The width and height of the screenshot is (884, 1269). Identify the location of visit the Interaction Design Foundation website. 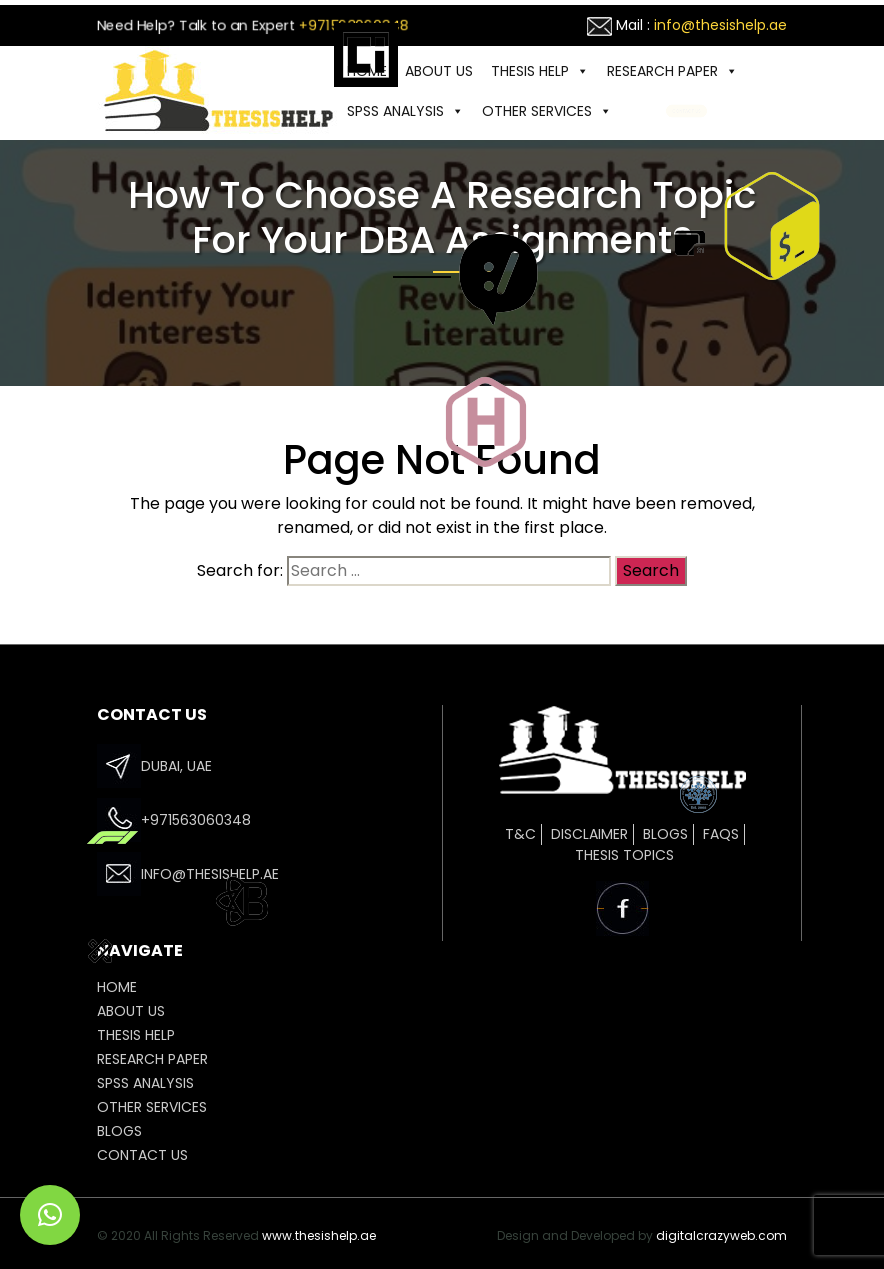
(698, 794).